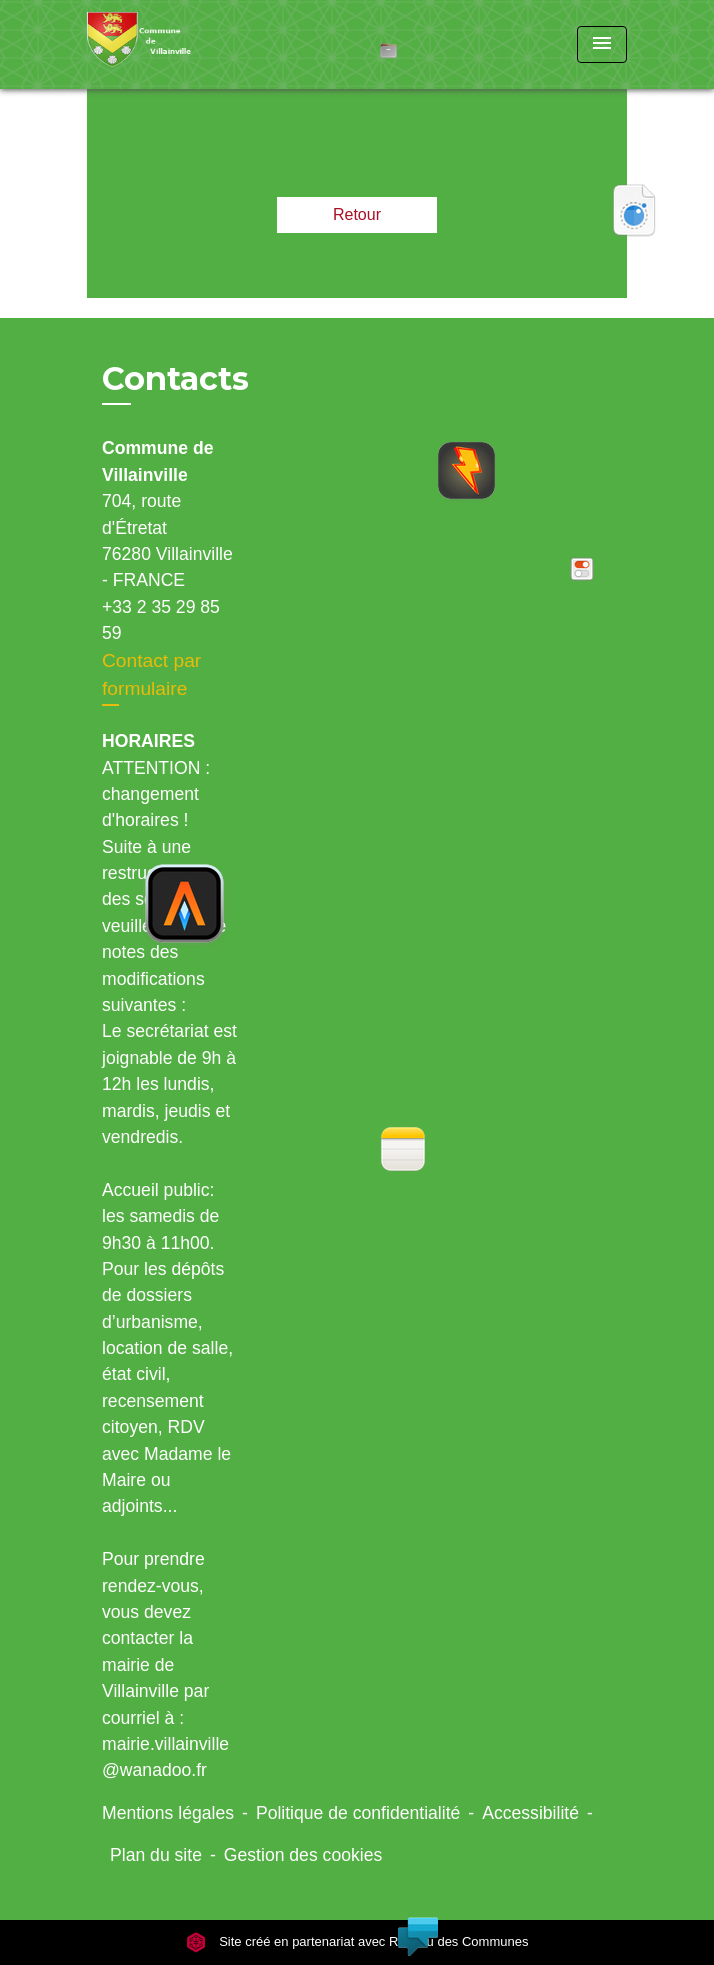  I want to click on open gnome tweaks settings, so click(582, 569).